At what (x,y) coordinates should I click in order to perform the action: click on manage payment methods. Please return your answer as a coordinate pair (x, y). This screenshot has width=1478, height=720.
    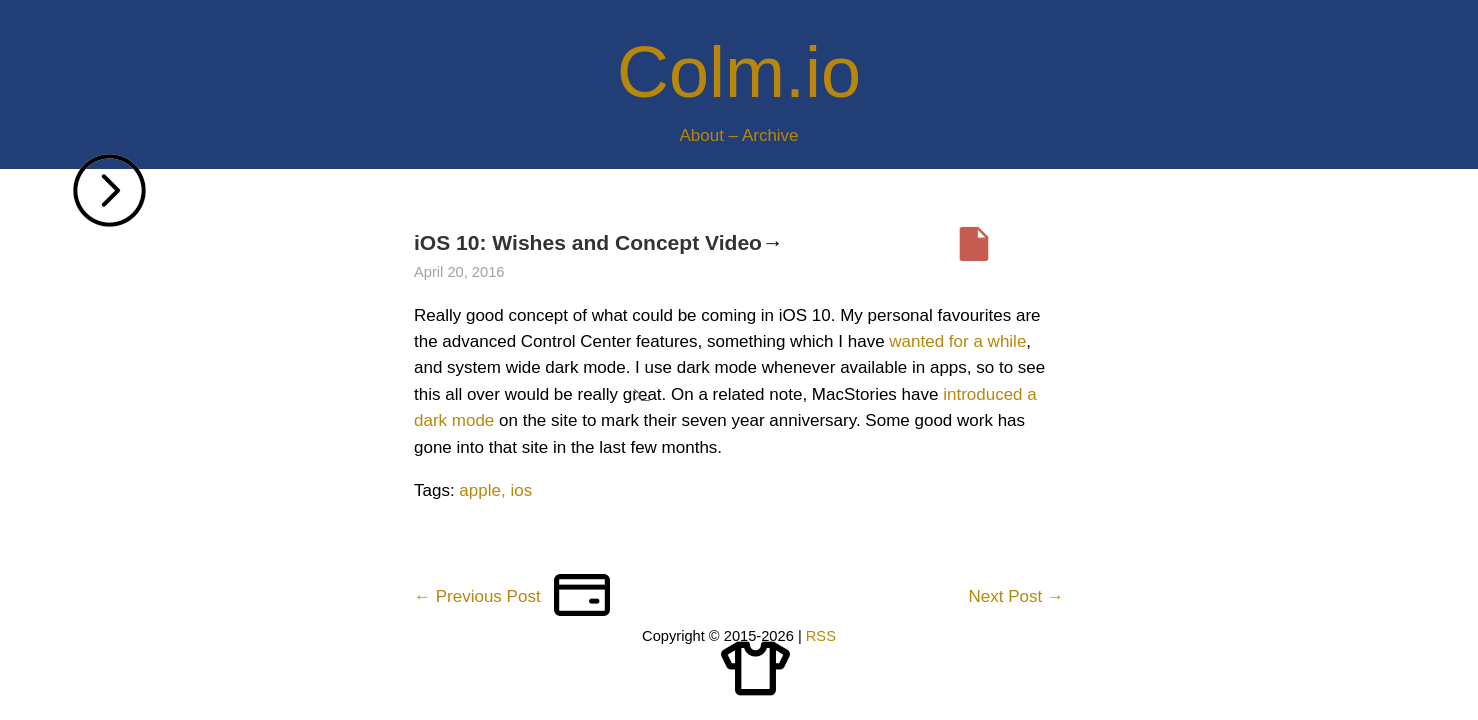
    Looking at the image, I should click on (582, 595).